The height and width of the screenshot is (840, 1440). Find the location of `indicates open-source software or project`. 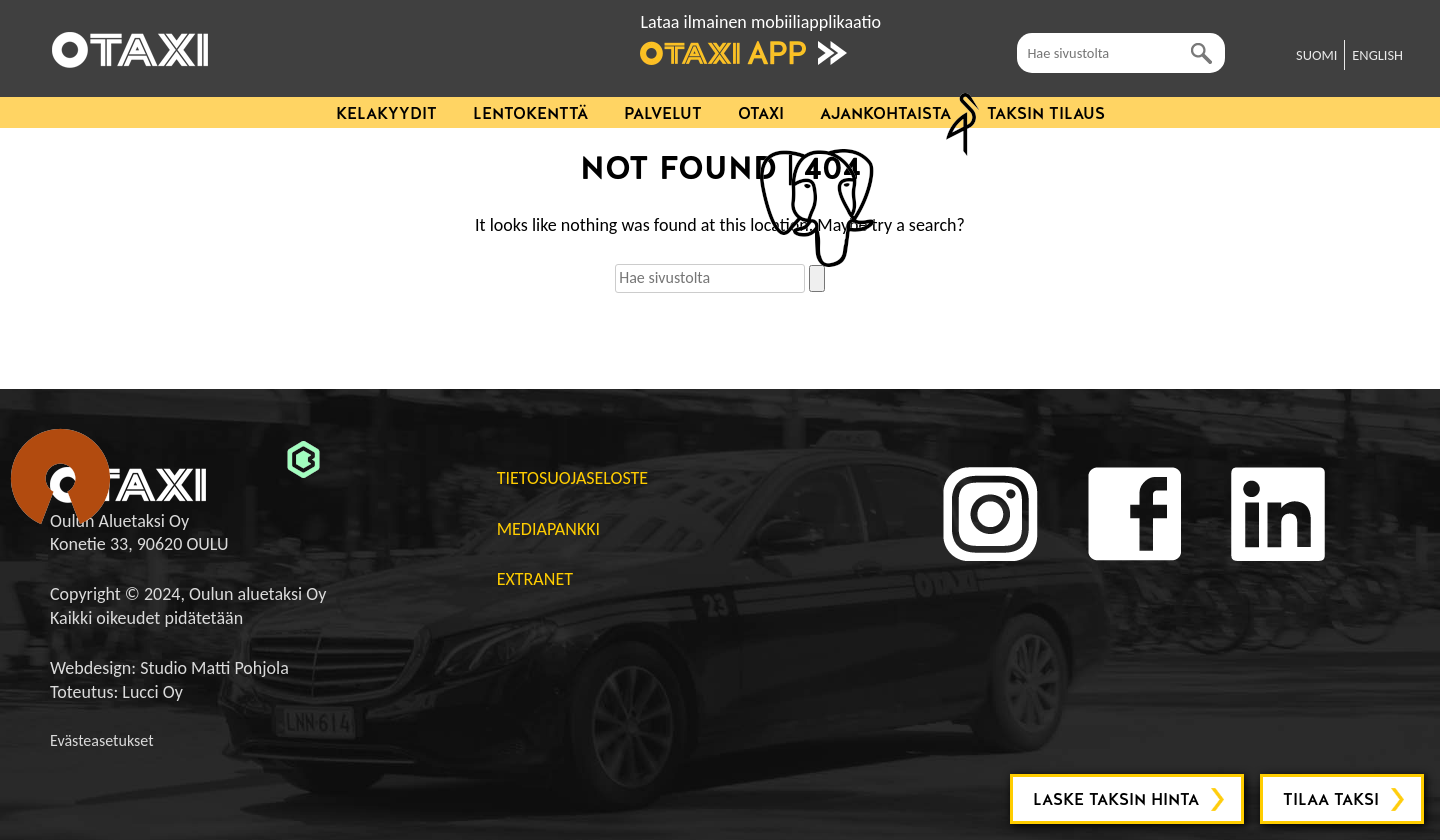

indicates open-source software or project is located at coordinates (60, 478).